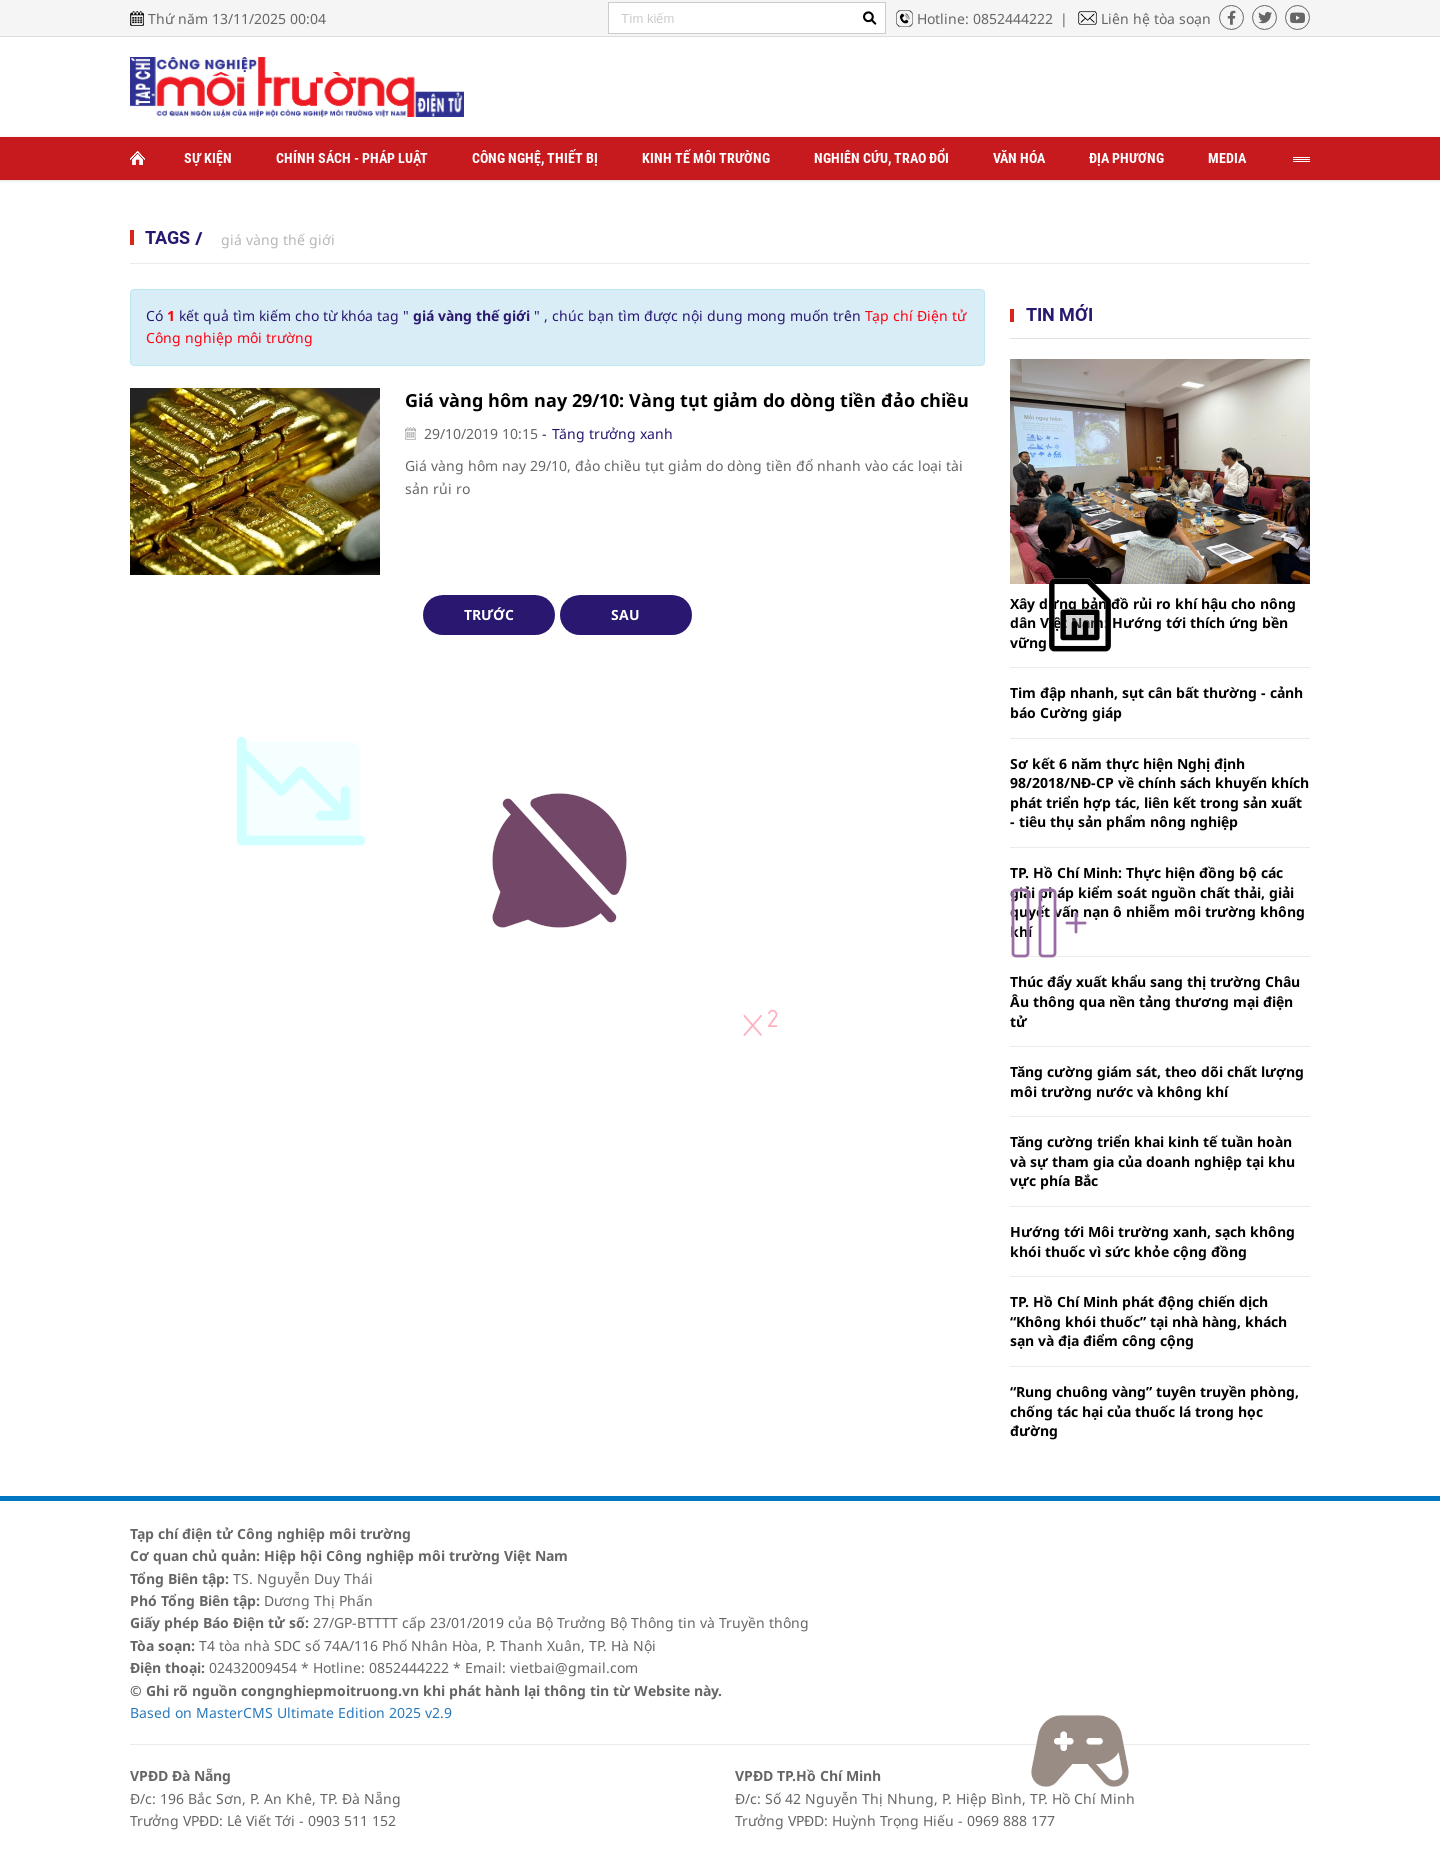  I want to click on manage sim card settings, so click(1080, 615).